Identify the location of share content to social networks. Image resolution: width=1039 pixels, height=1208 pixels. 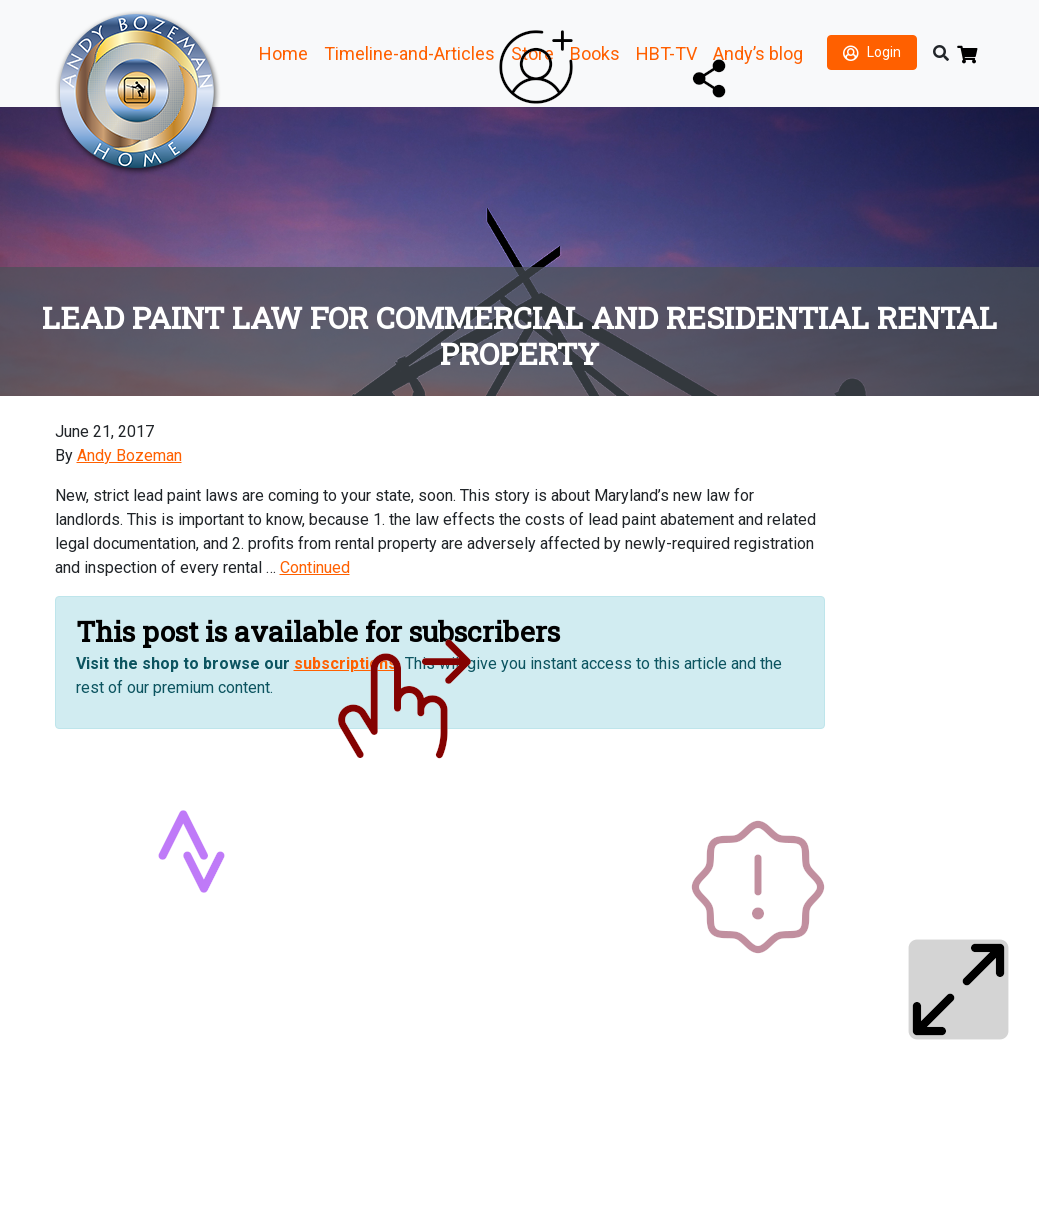
(710, 78).